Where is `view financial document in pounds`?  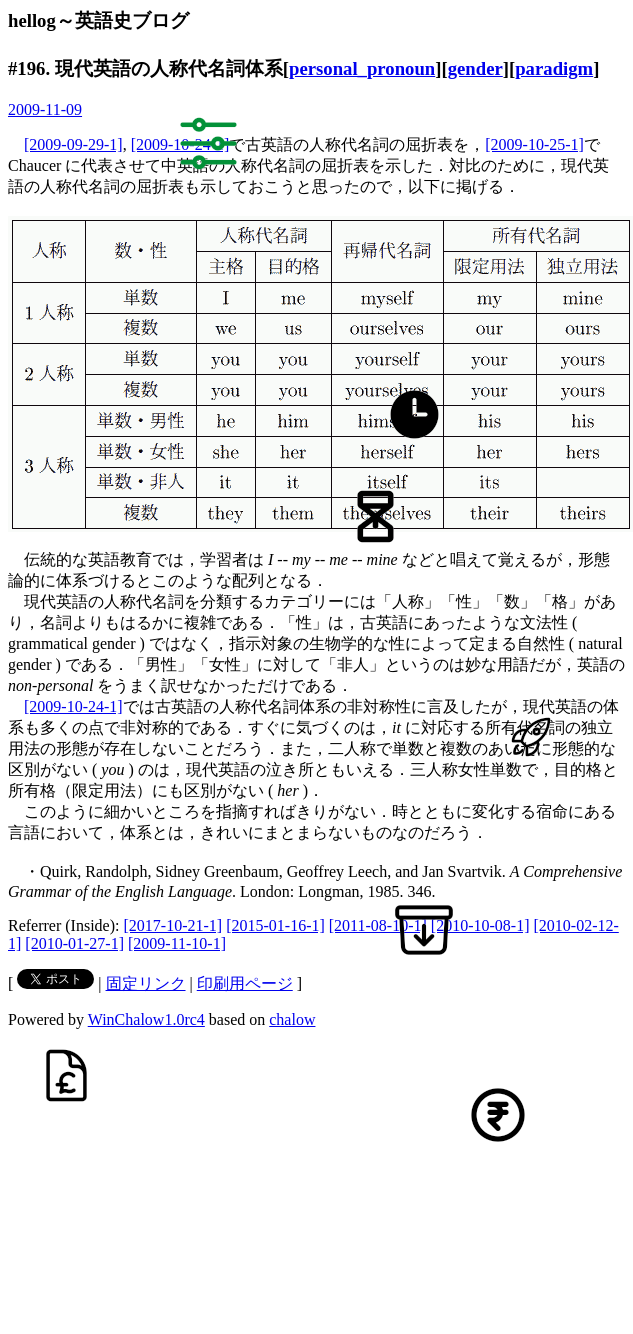
view financial document in pounds is located at coordinates (66, 1075).